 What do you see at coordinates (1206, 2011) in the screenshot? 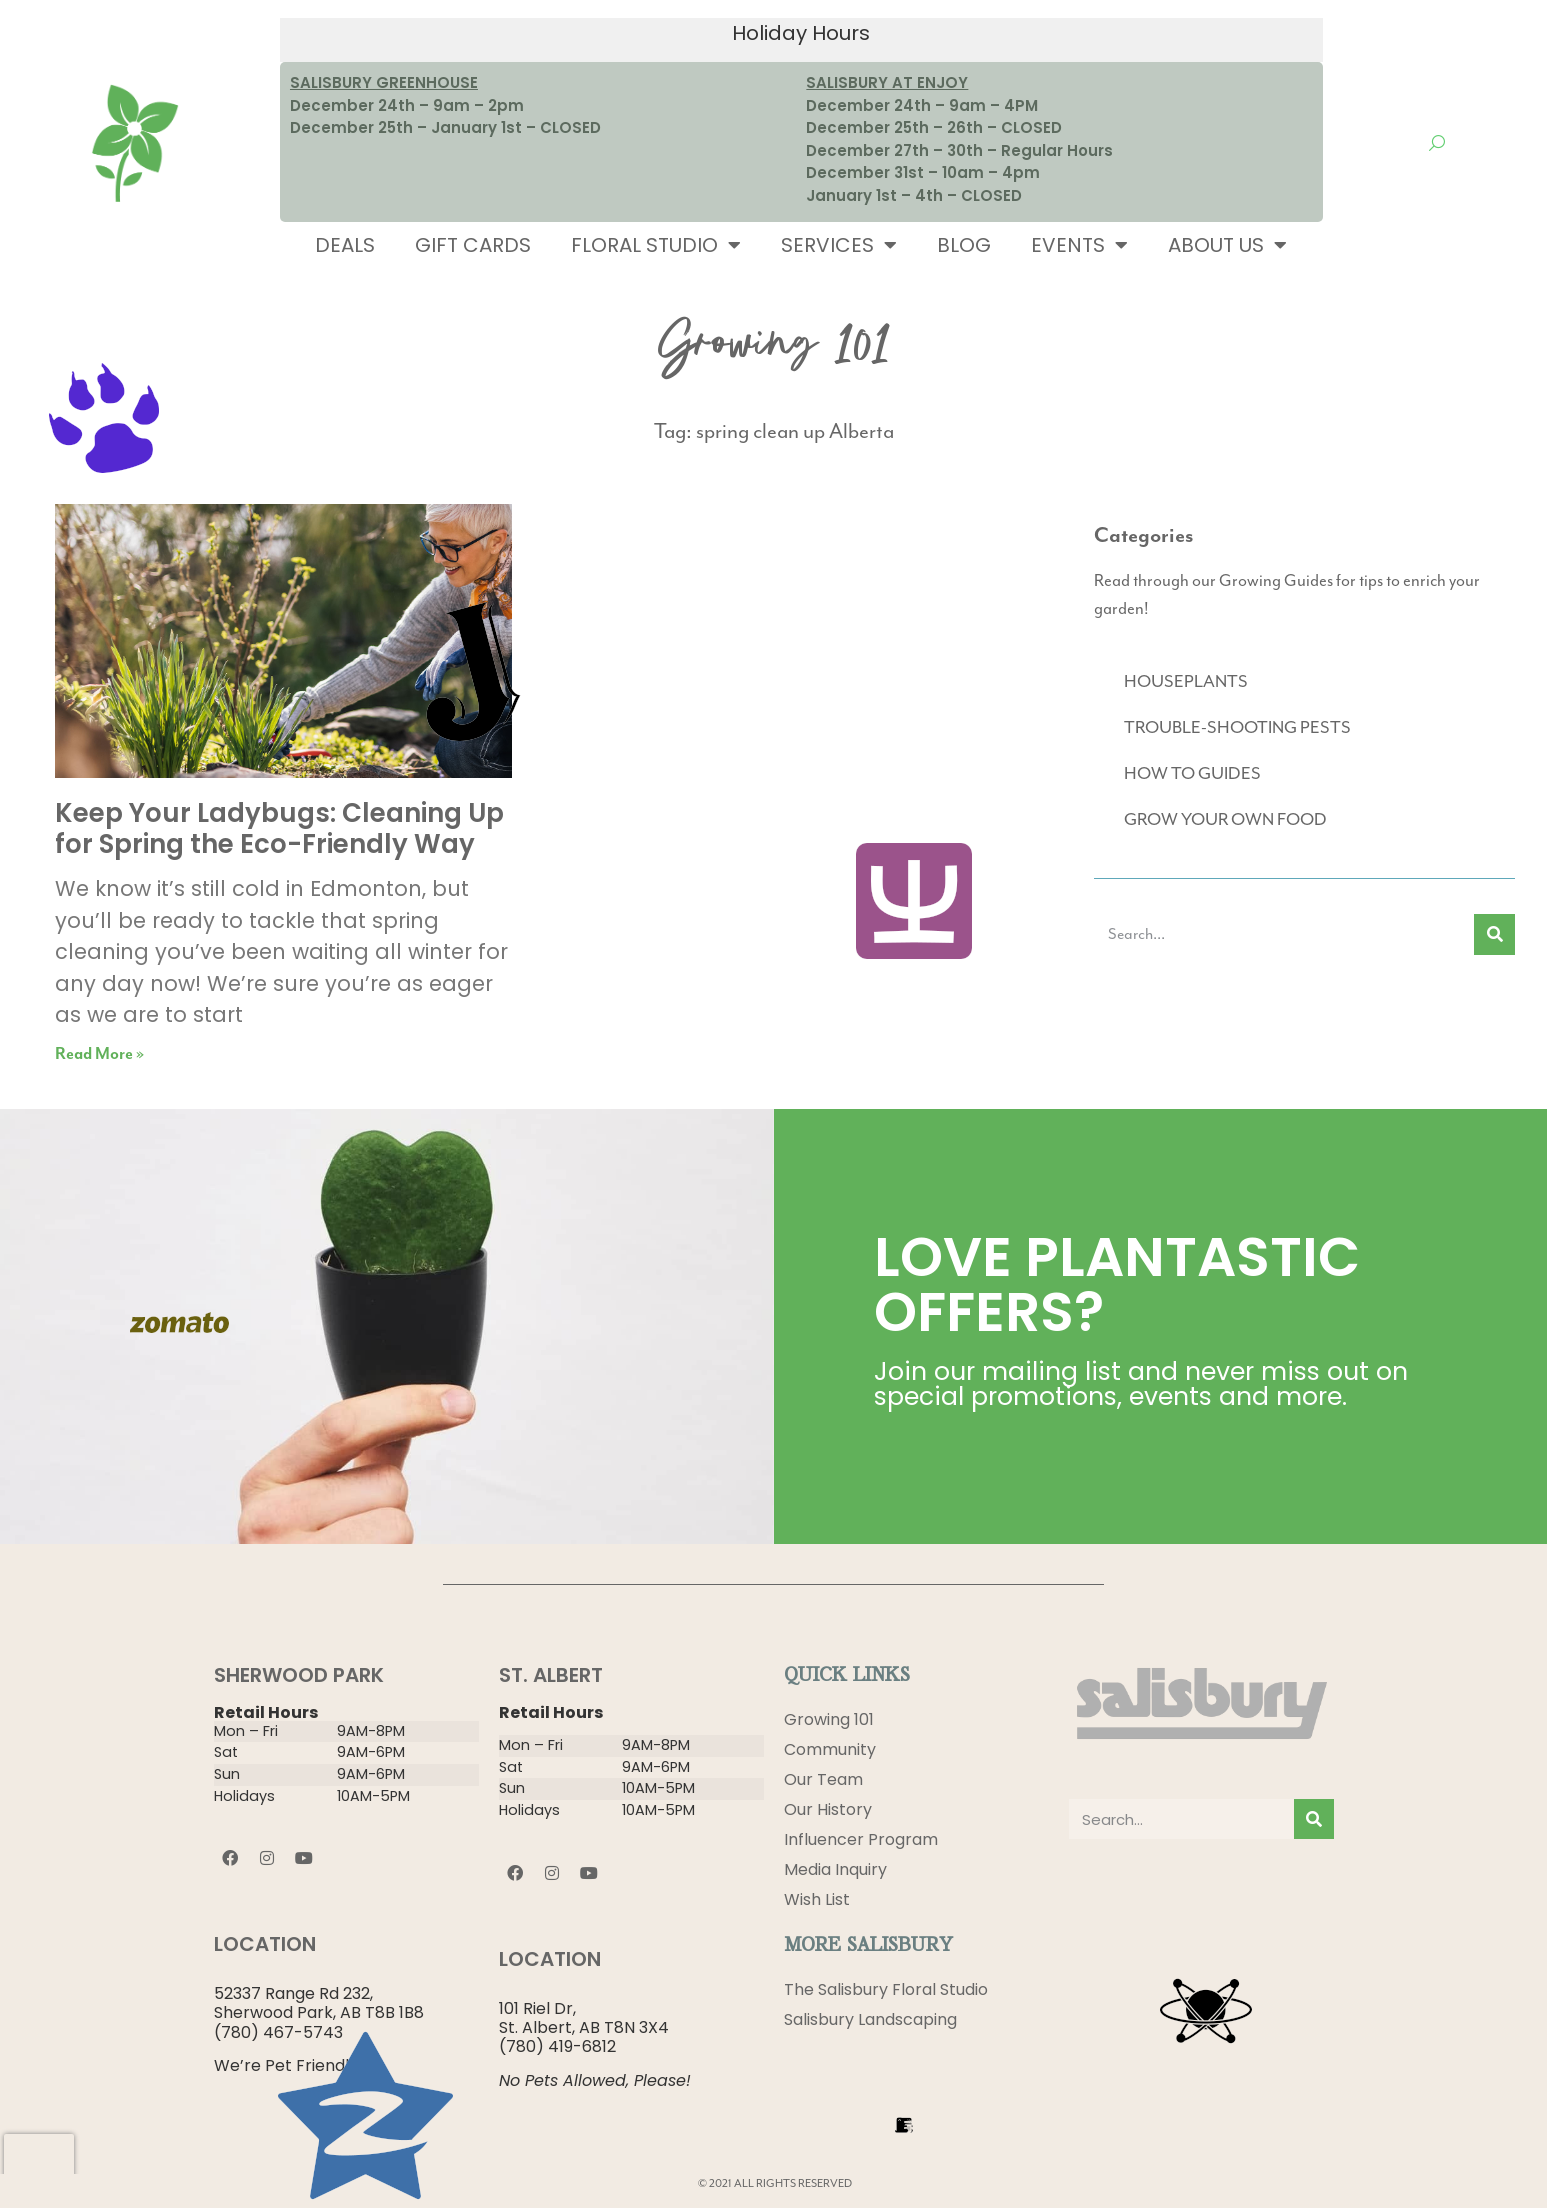
I see `proteus software logo` at bounding box center [1206, 2011].